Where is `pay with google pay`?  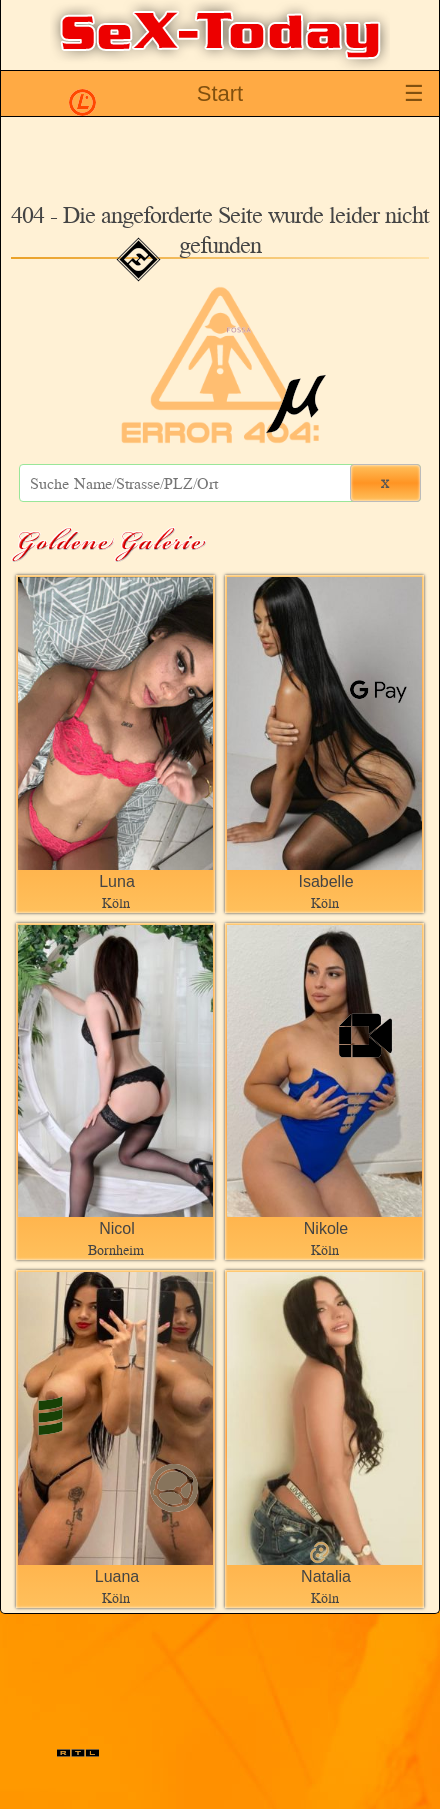 pay with google pay is located at coordinates (378, 691).